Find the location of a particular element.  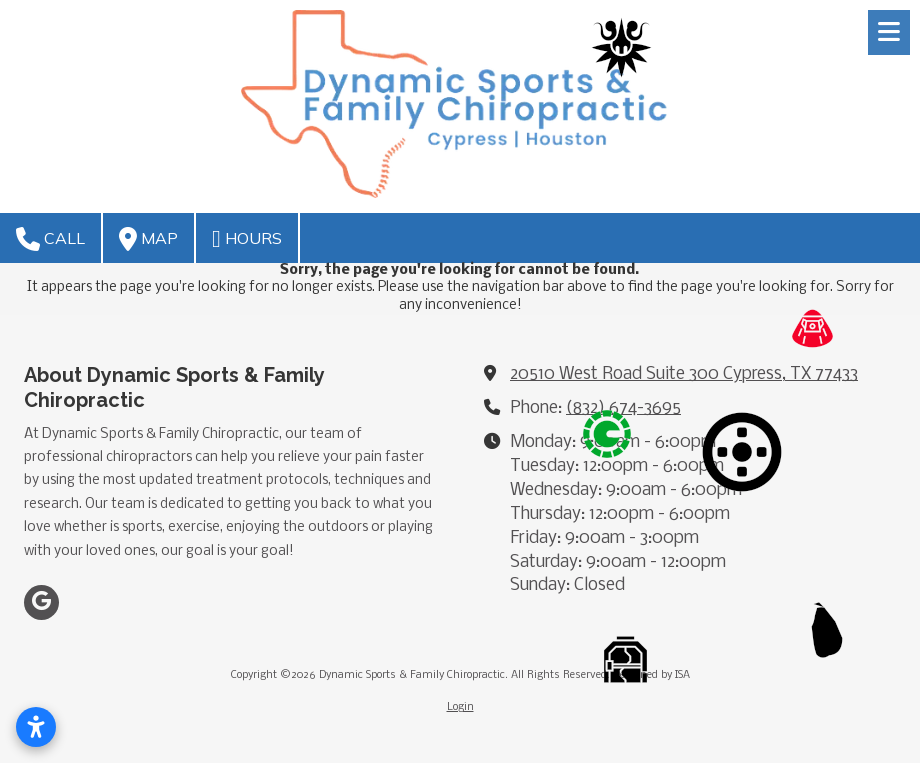

select Sri Lanka as your country or region is located at coordinates (827, 630).